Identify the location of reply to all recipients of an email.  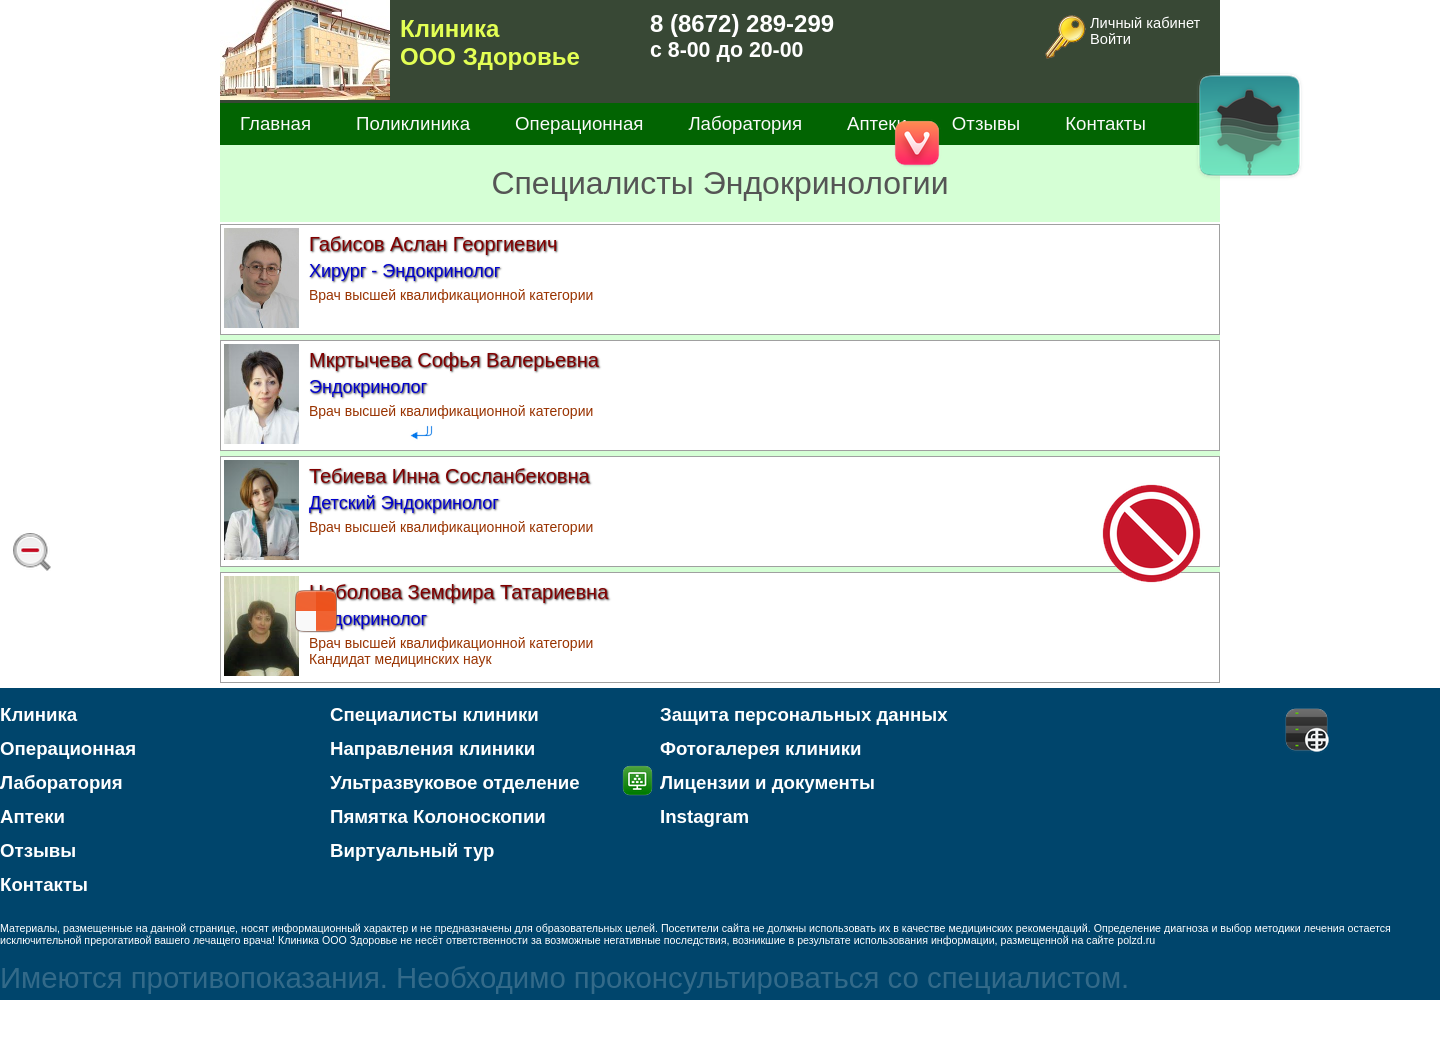
(421, 431).